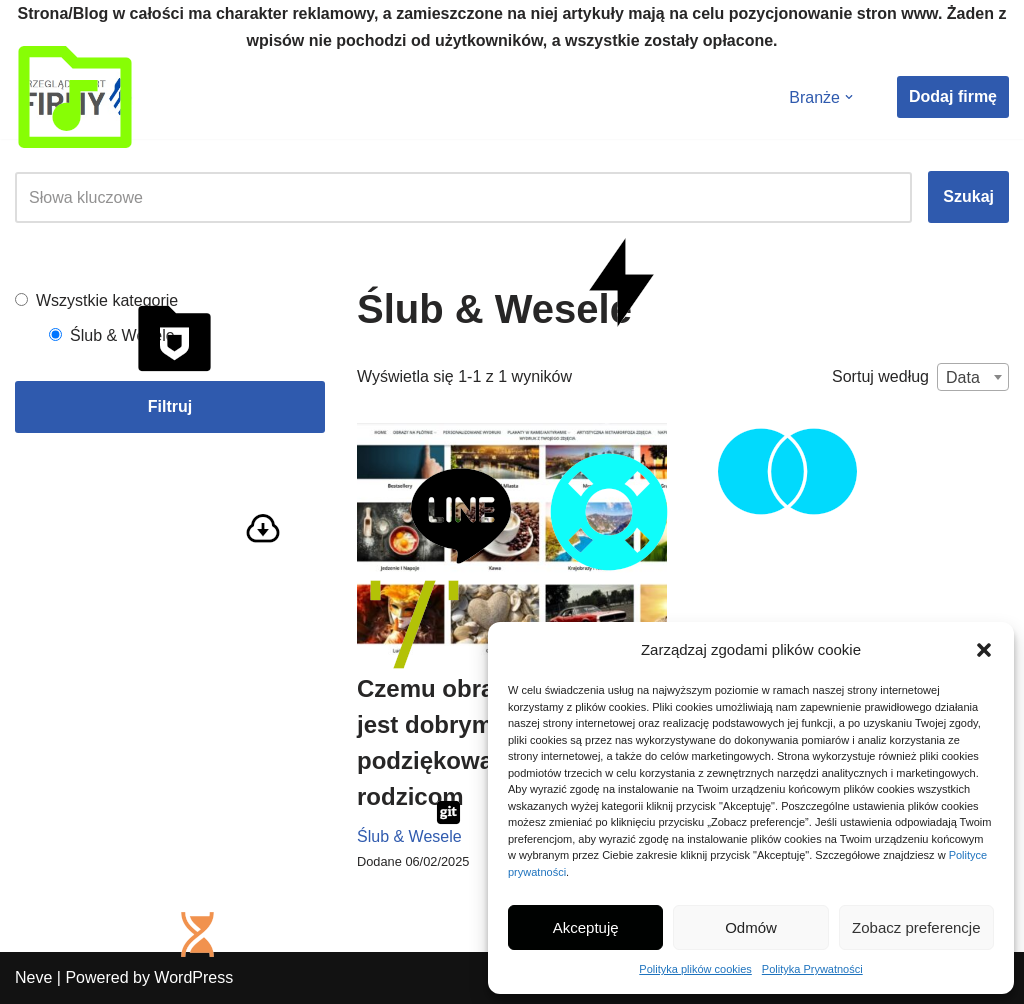  Describe the element at coordinates (448, 812) in the screenshot. I see `git version control logo` at that location.